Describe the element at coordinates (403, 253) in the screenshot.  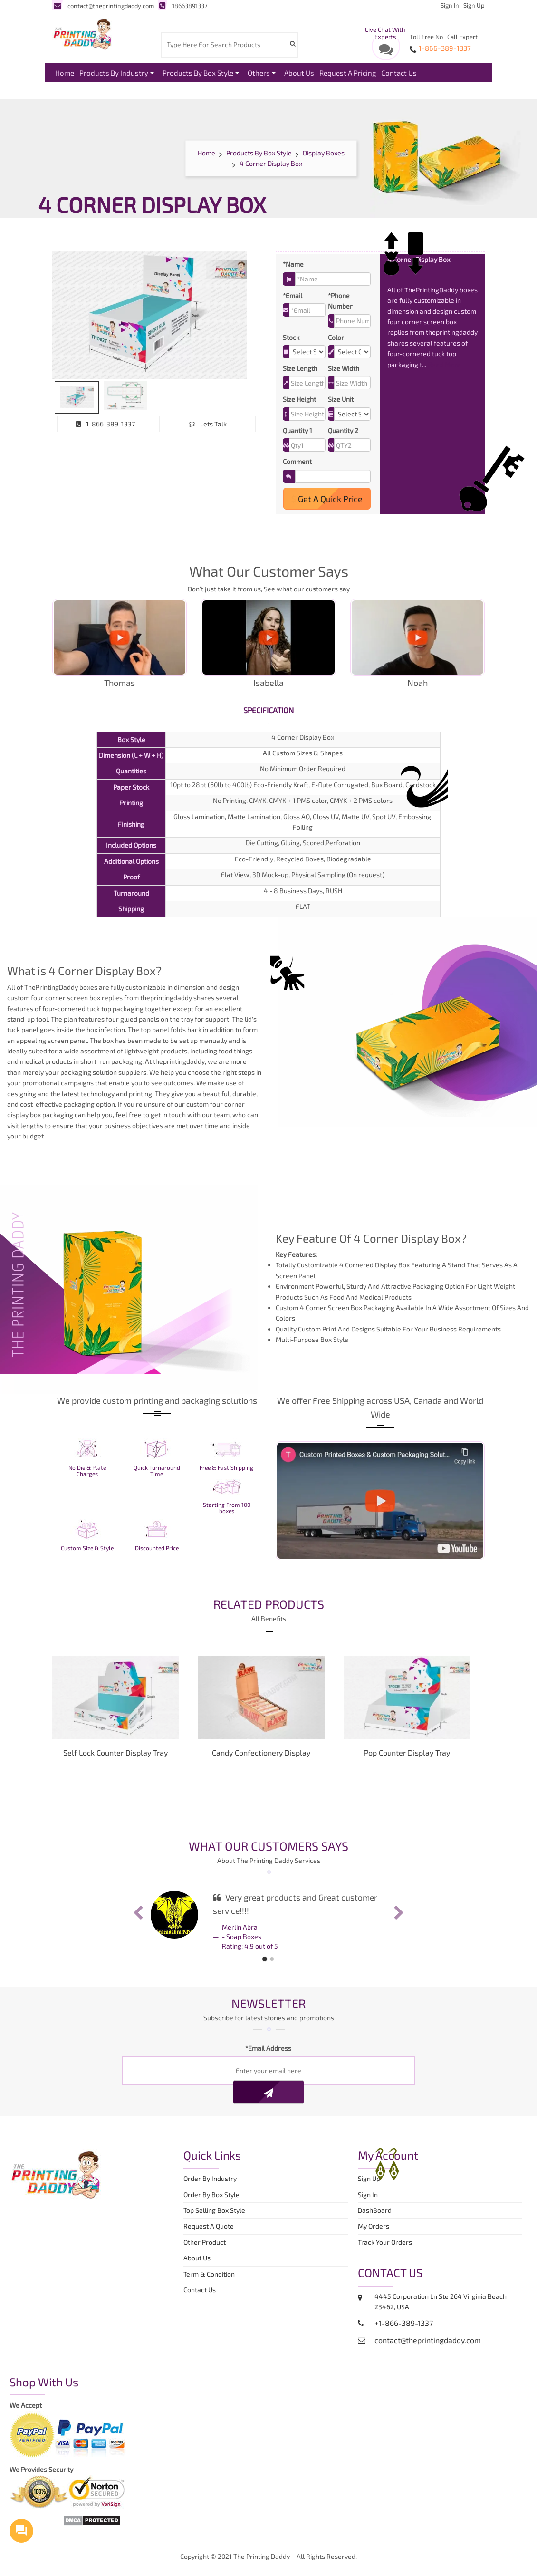
I see `purchase in-game cards or items` at that location.